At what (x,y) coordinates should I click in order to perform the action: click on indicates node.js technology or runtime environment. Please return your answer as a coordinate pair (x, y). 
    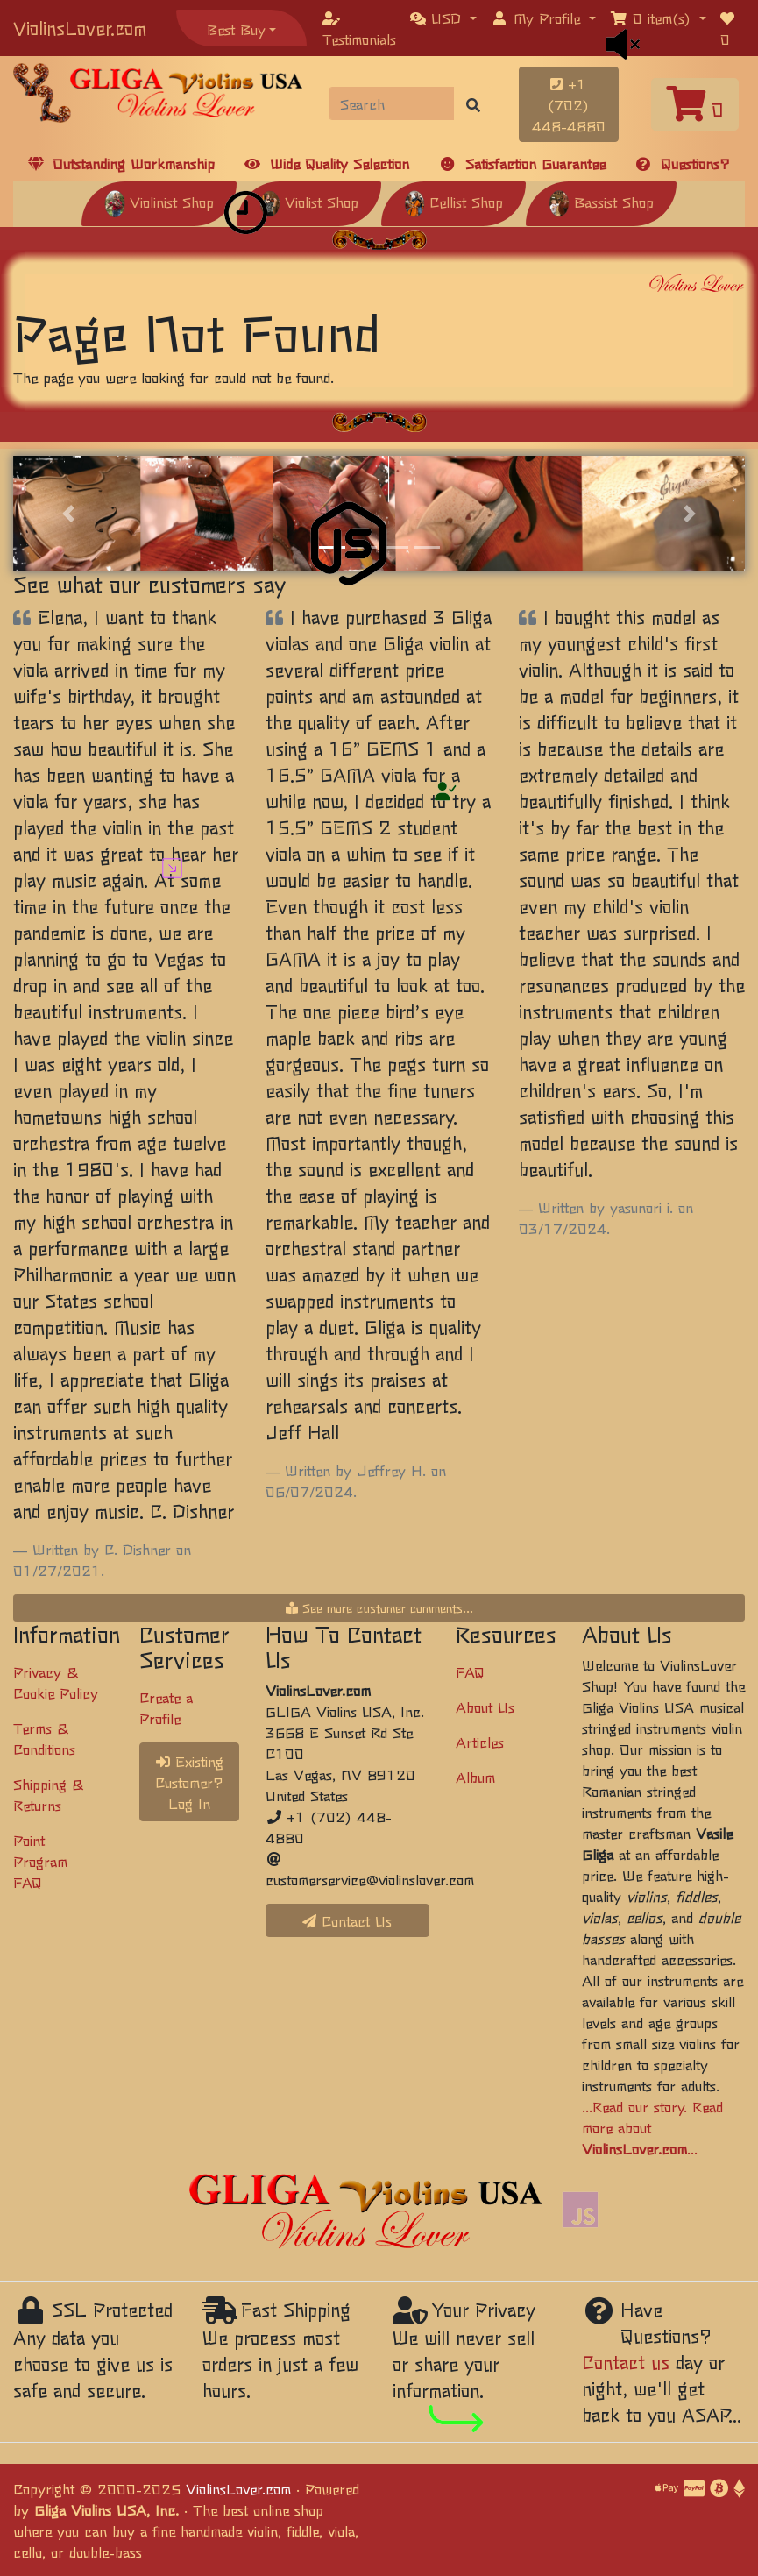
    Looking at the image, I should click on (349, 543).